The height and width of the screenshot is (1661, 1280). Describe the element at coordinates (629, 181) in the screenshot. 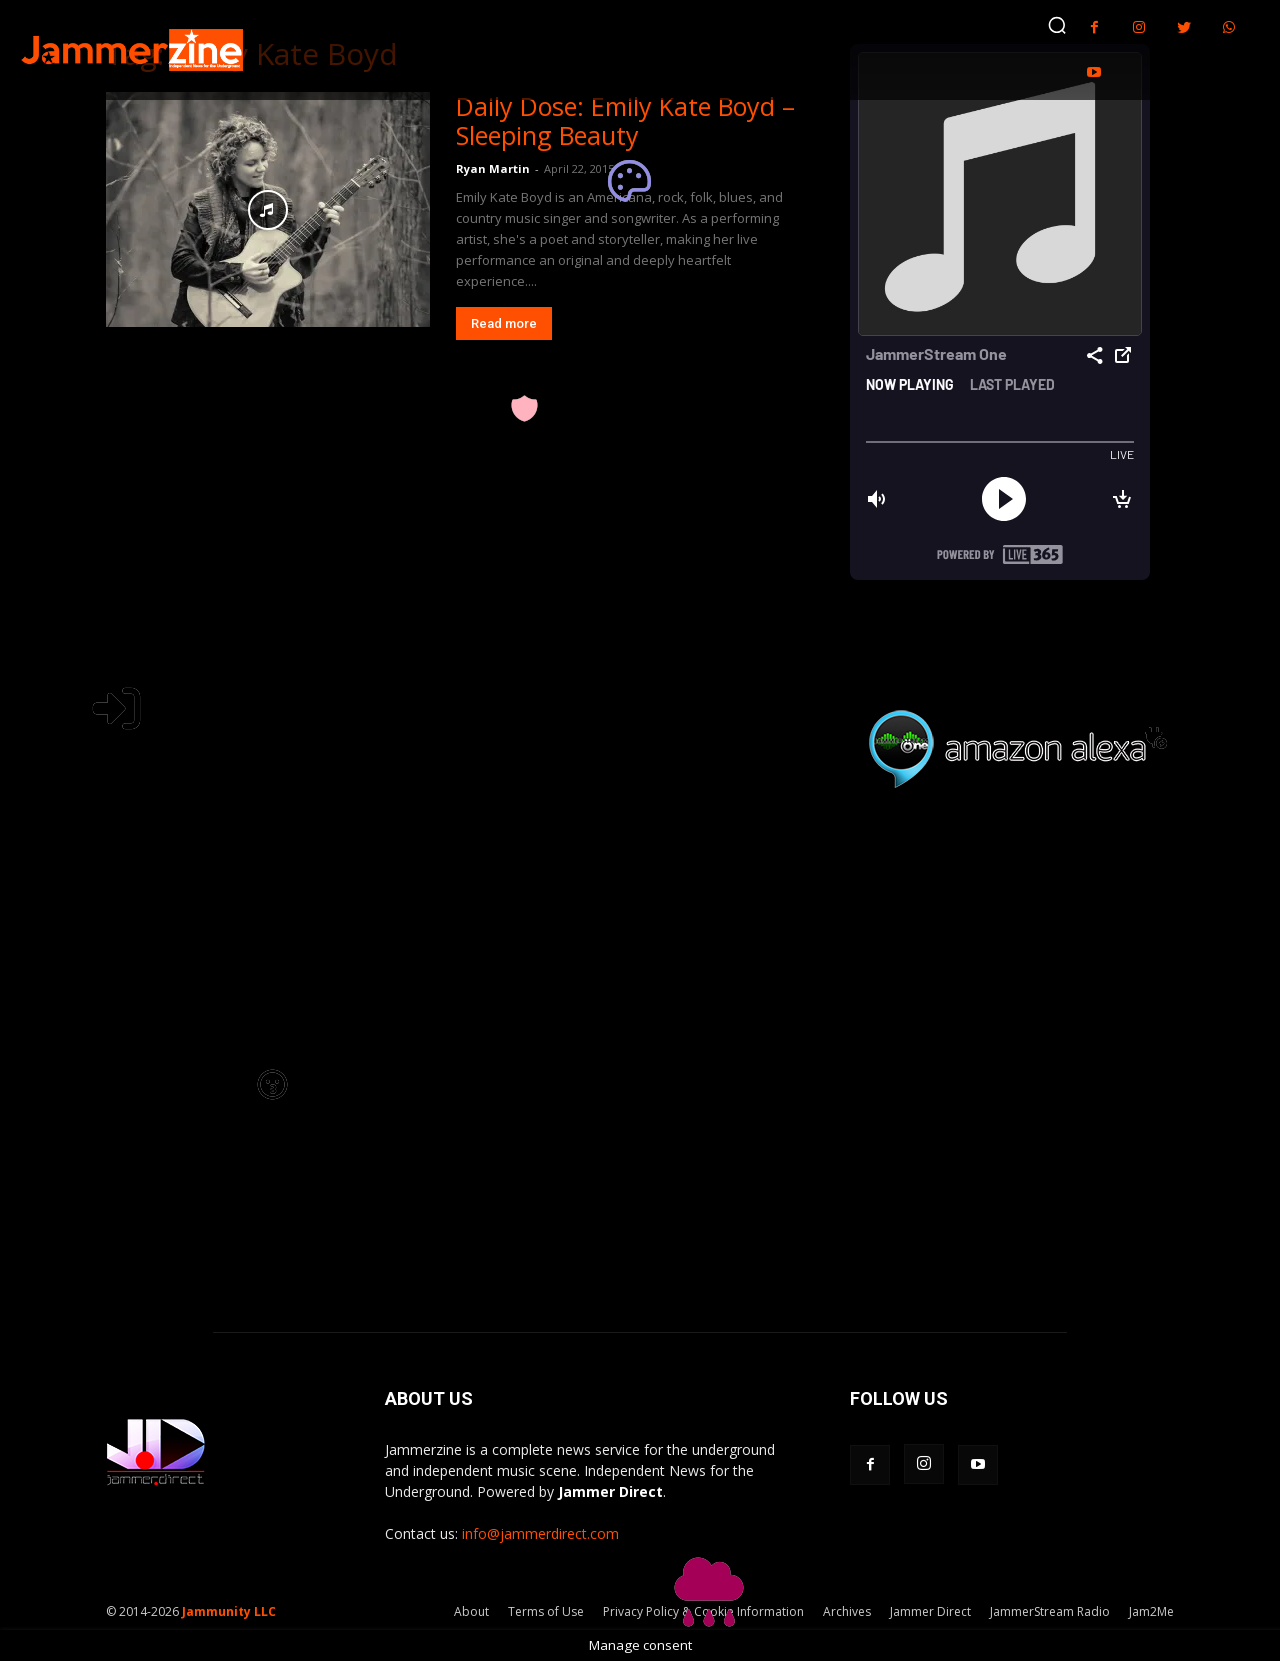

I see `access color or theme customization options` at that location.